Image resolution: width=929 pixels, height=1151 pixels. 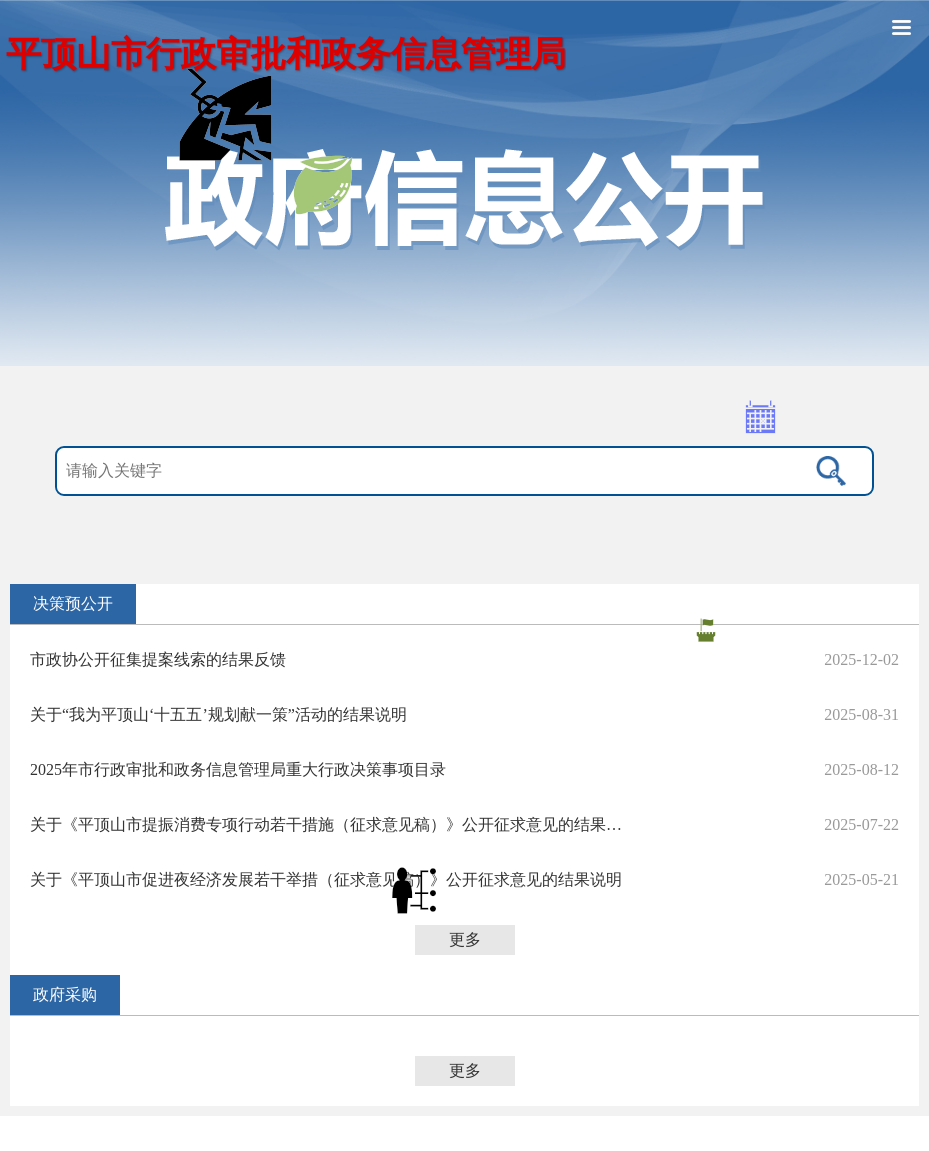 What do you see at coordinates (323, 185) in the screenshot?
I see `indicates a citrus or lemon-flavored item` at bounding box center [323, 185].